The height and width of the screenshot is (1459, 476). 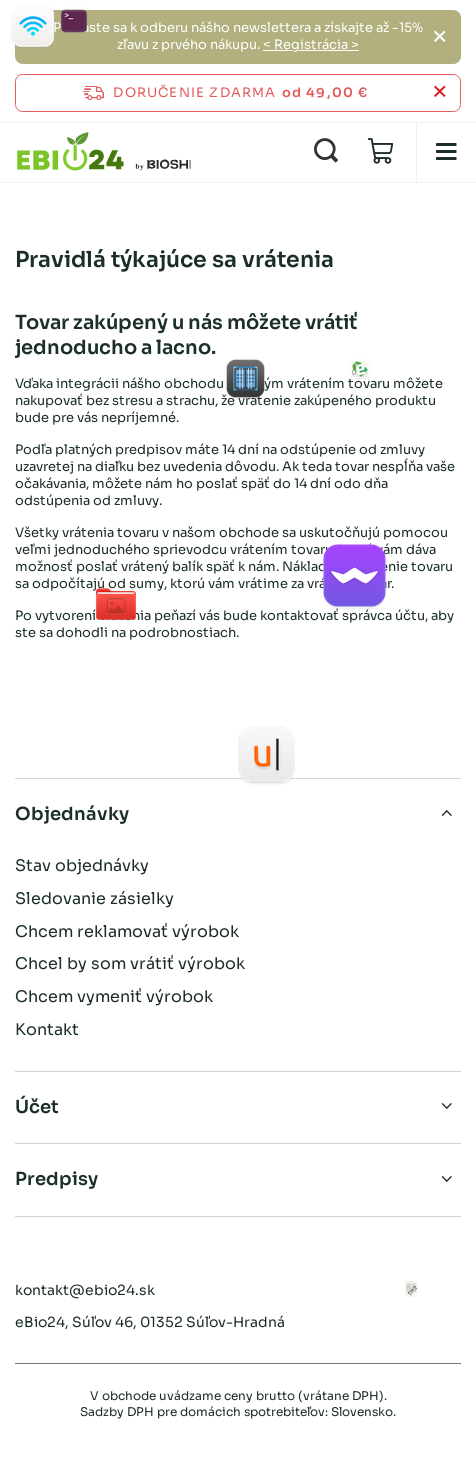 What do you see at coordinates (354, 575) in the screenshot?
I see `open ferdium messaging aggregator app` at bounding box center [354, 575].